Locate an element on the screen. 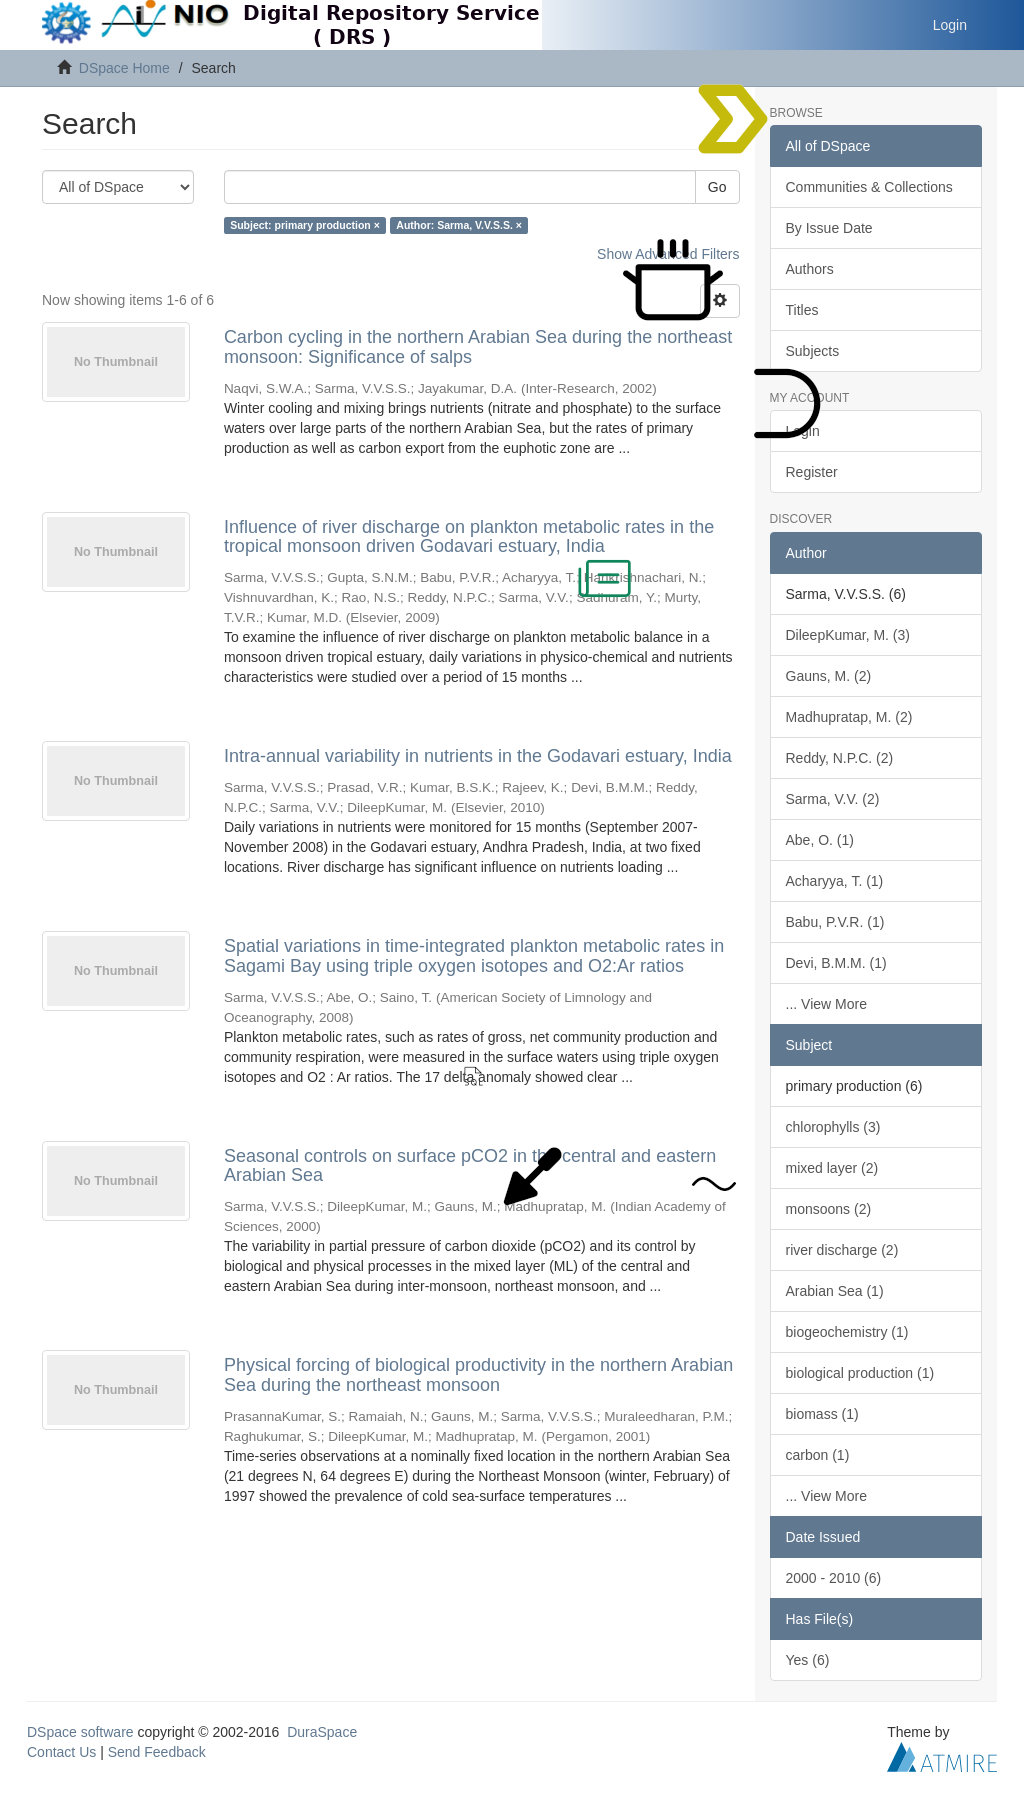  view news feed or articles is located at coordinates (606, 578).